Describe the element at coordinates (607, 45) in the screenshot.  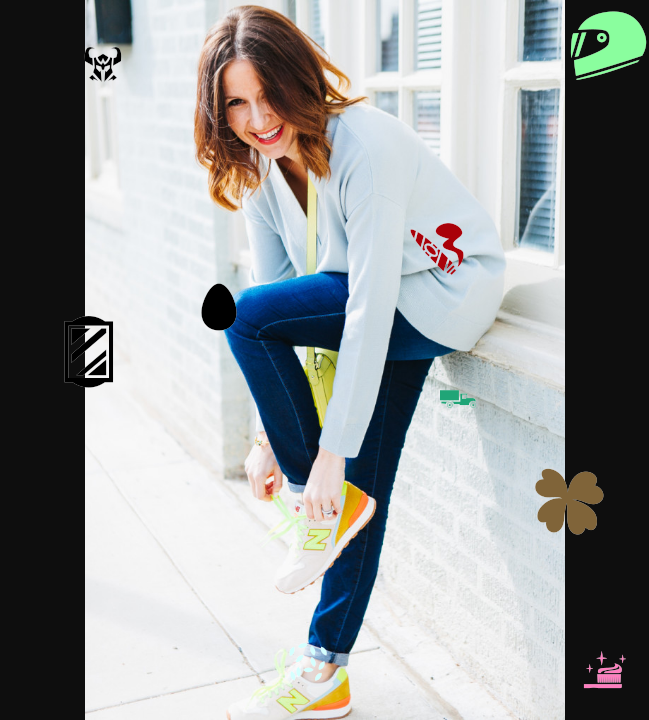
I see `select motorcycle helmet gear` at that location.